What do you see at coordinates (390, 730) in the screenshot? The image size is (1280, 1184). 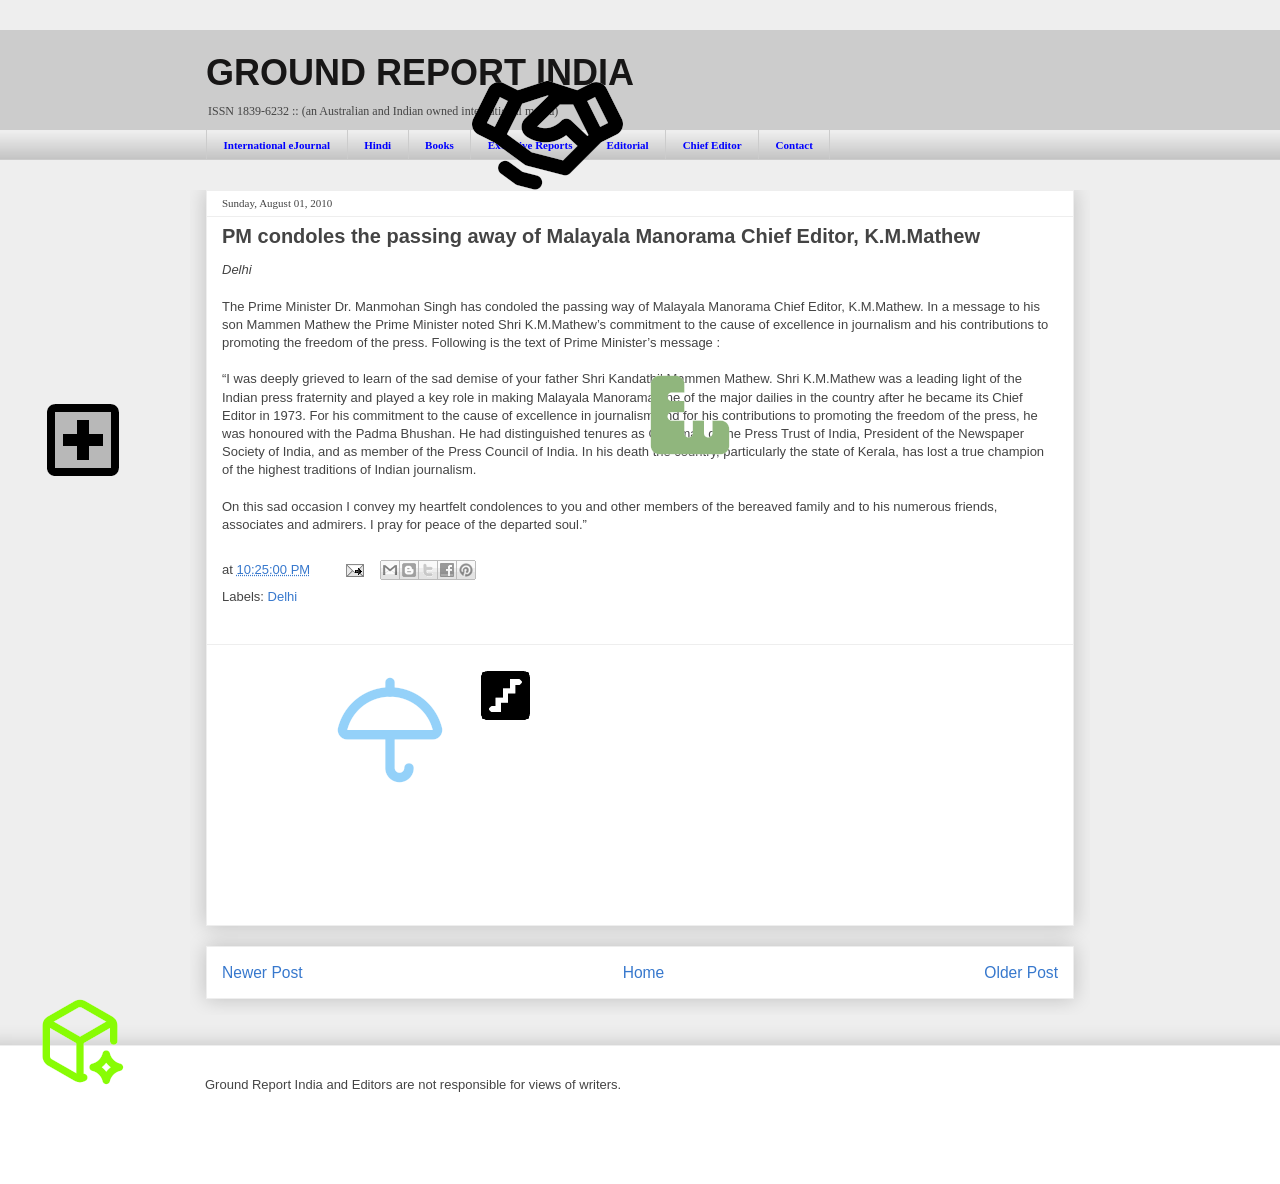 I see `view weather protection or rain forecast` at bounding box center [390, 730].